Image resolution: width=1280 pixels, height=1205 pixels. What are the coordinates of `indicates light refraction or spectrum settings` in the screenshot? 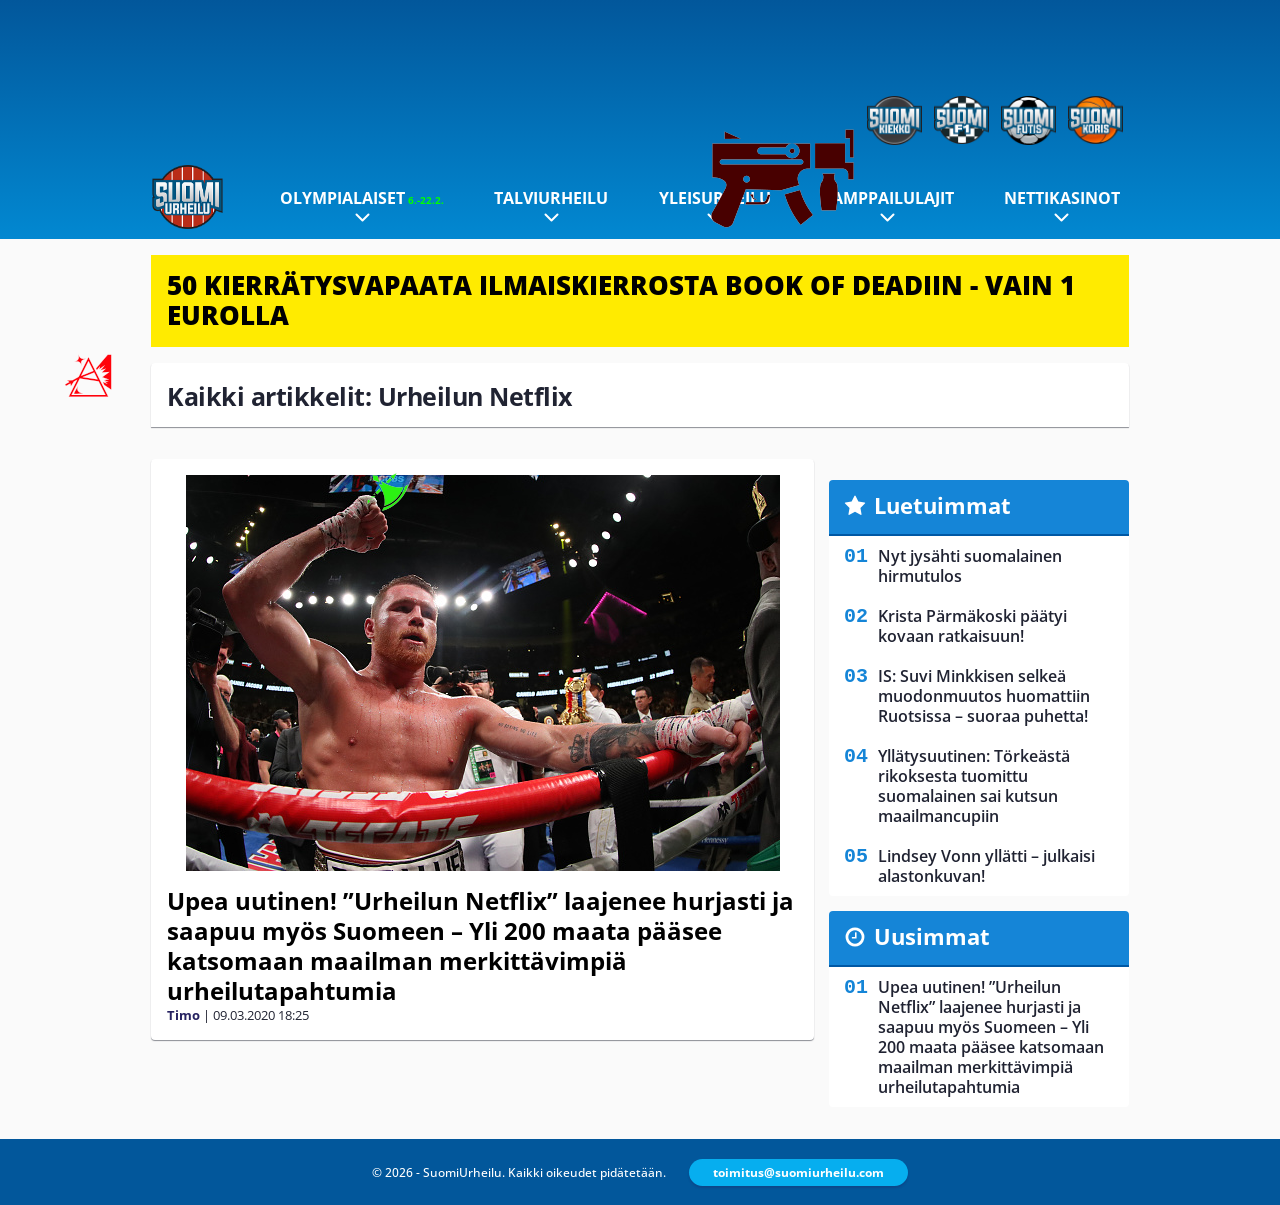 It's located at (88, 377).